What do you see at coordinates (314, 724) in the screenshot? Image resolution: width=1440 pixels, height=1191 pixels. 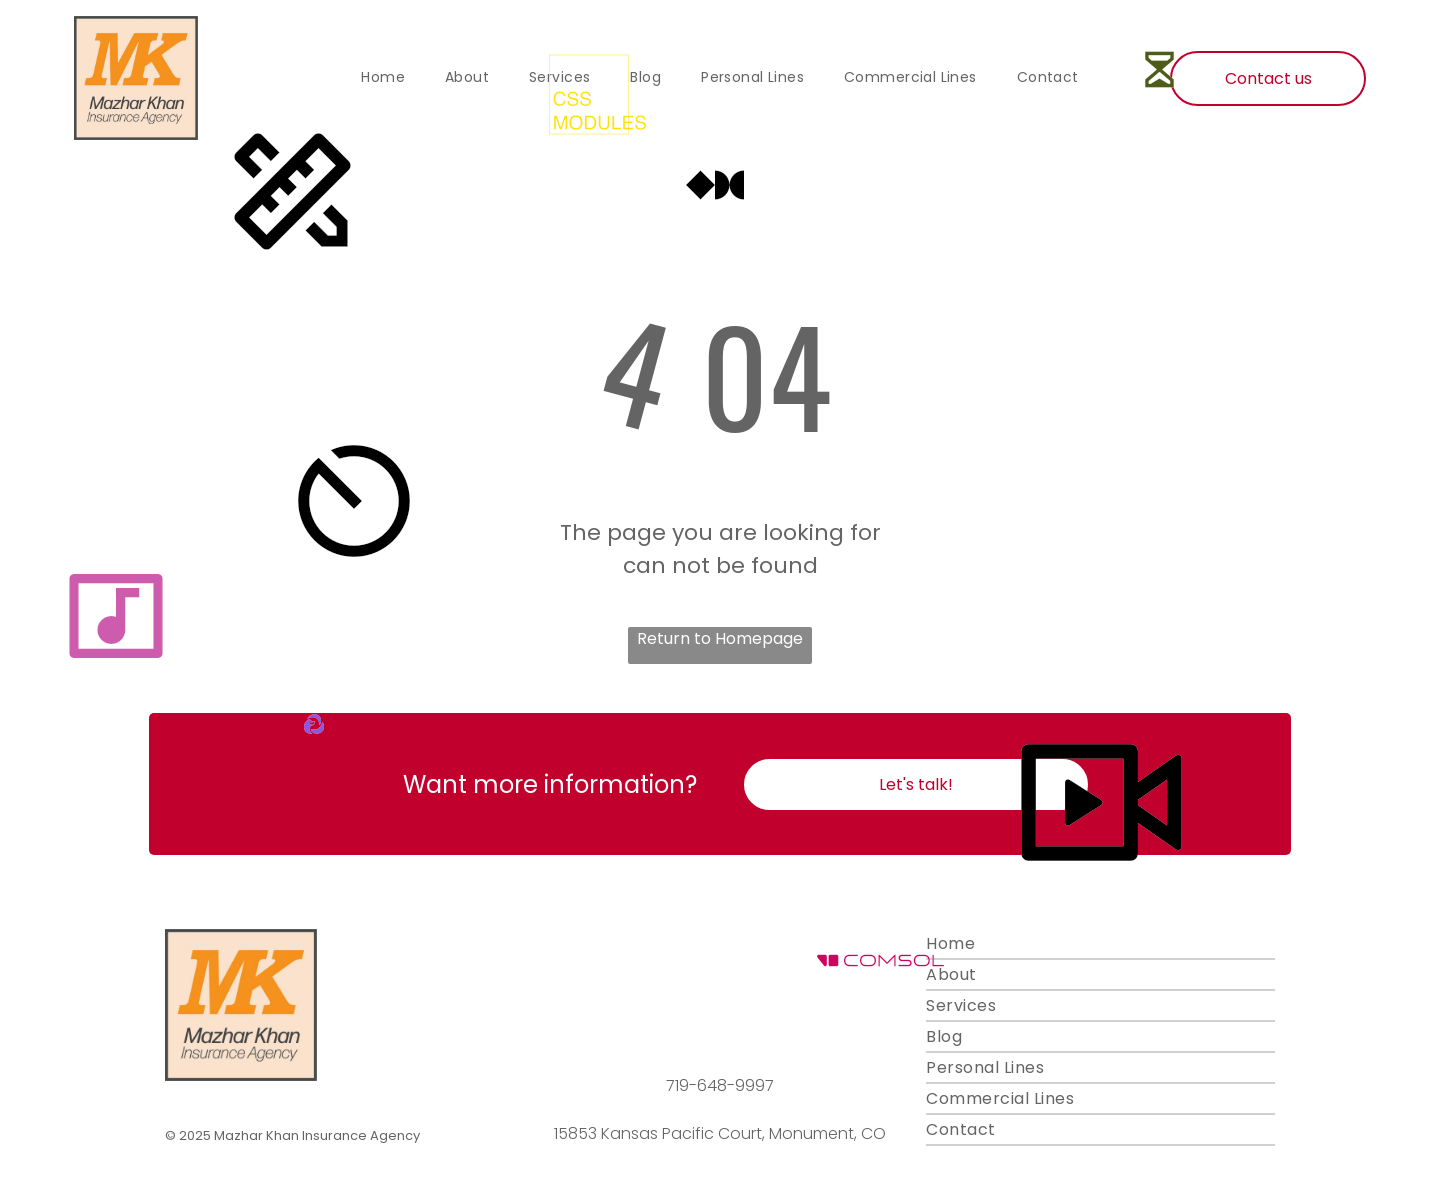 I see `FerretDB brand logo` at bounding box center [314, 724].